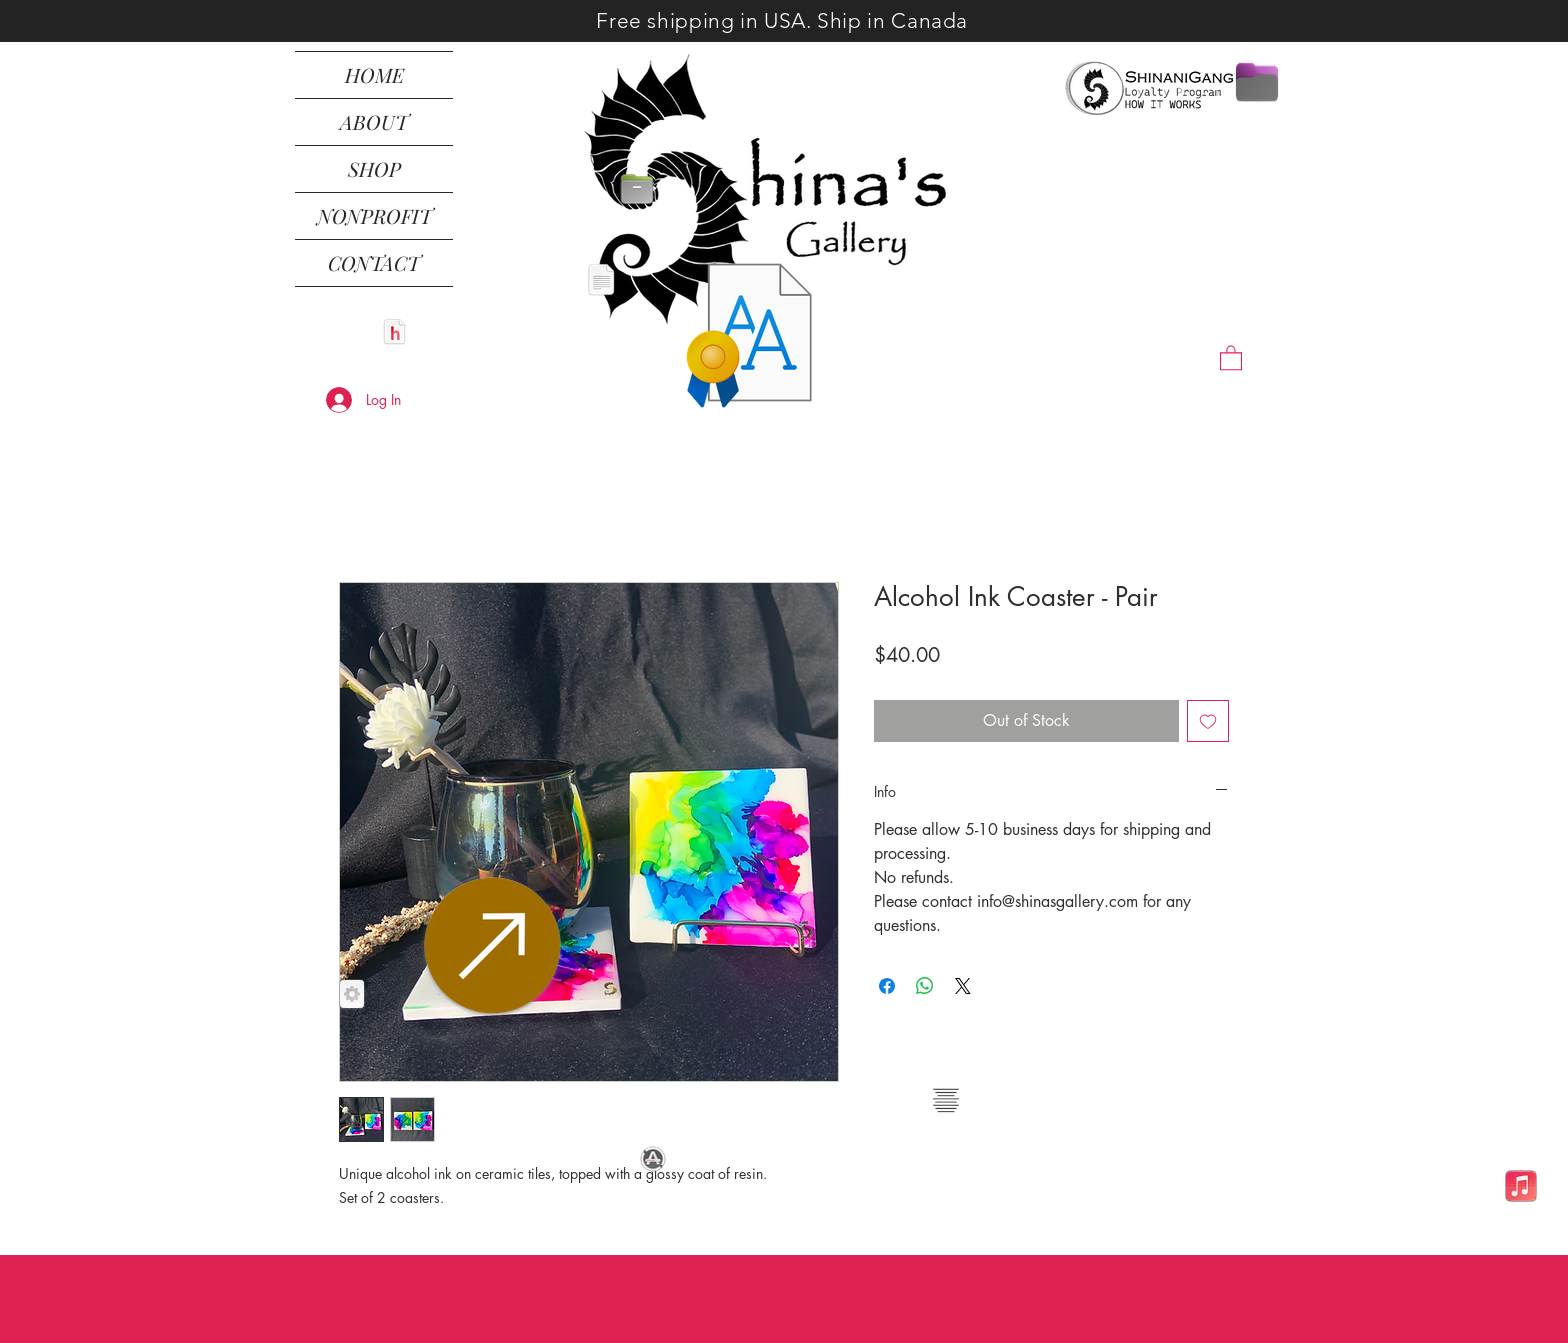 The height and width of the screenshot is (1343, 1568). I want to click on check for available system updates, so click(653, 1159).